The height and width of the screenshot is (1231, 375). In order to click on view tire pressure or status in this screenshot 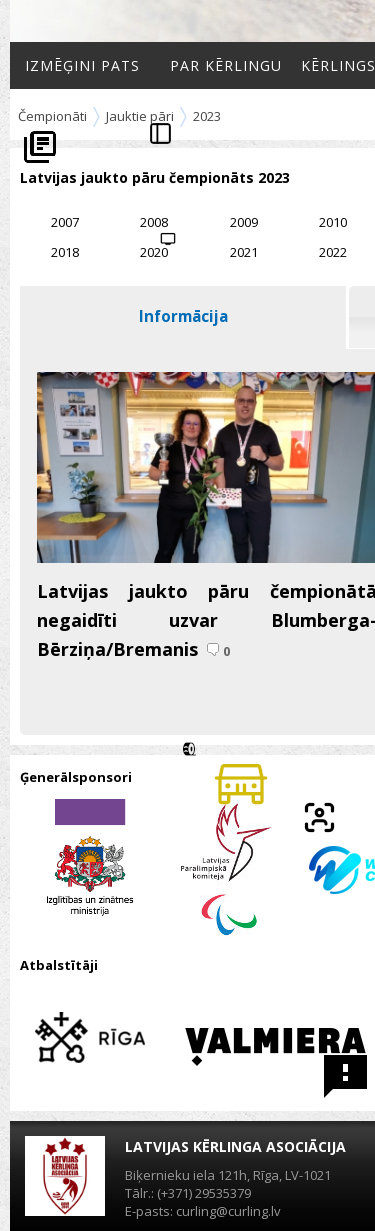, I will do `click(189, 749)`.